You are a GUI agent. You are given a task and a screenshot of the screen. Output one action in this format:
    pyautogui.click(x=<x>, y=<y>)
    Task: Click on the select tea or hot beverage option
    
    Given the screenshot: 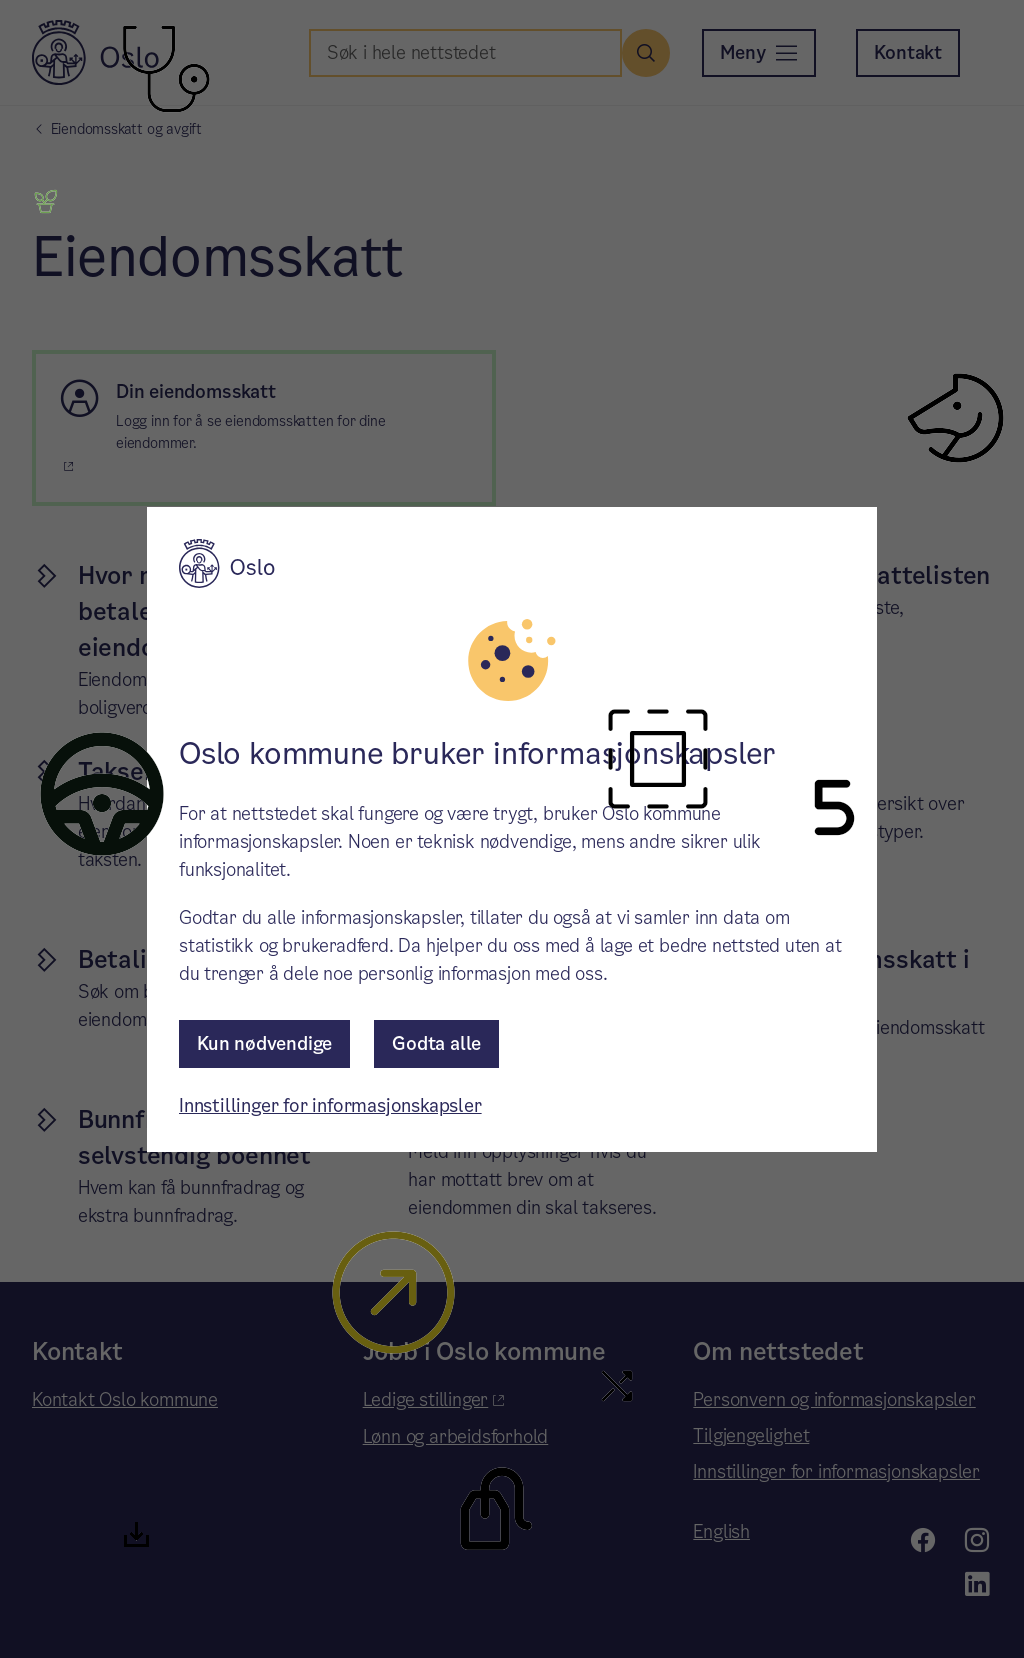 What is the action you would take?
    pyautogui.click(x=493, y=1511)
    